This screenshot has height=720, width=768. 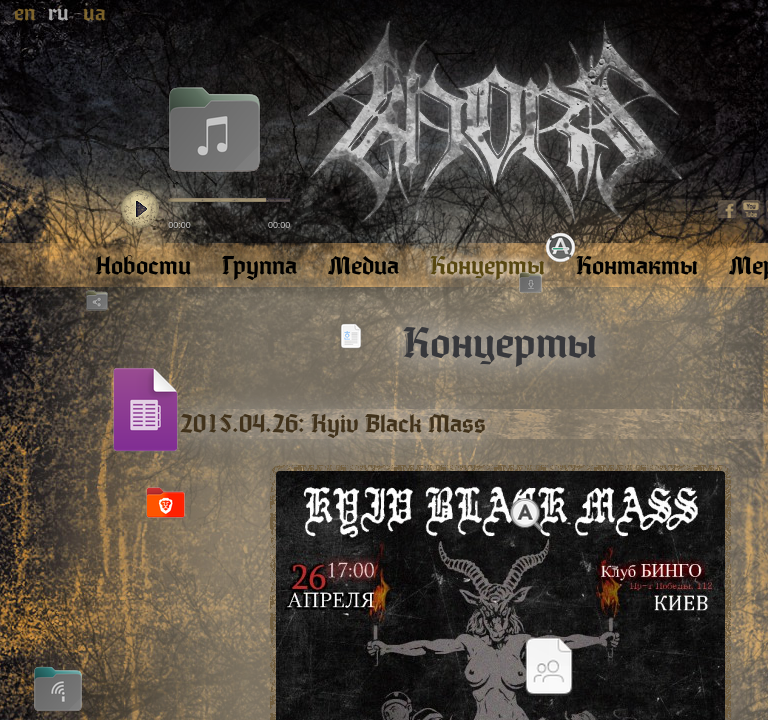 I want to click on indicates an authors or contributors file, so click(x=549, y=666).